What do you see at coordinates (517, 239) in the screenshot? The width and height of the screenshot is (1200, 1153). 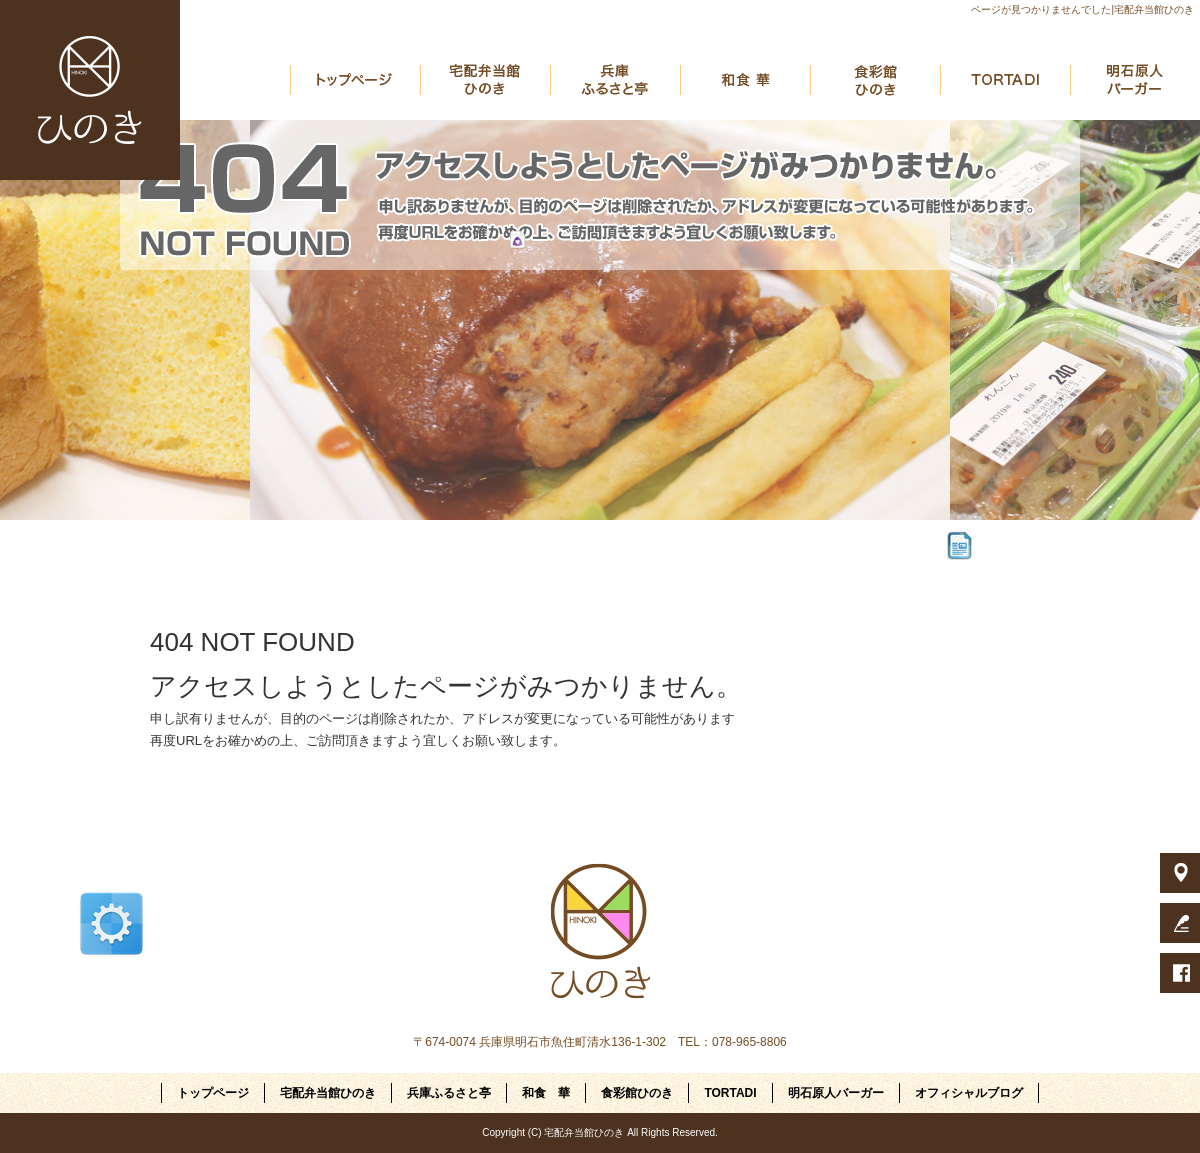 I see `a meson build system configuration file` at bounding box center [517, 239].